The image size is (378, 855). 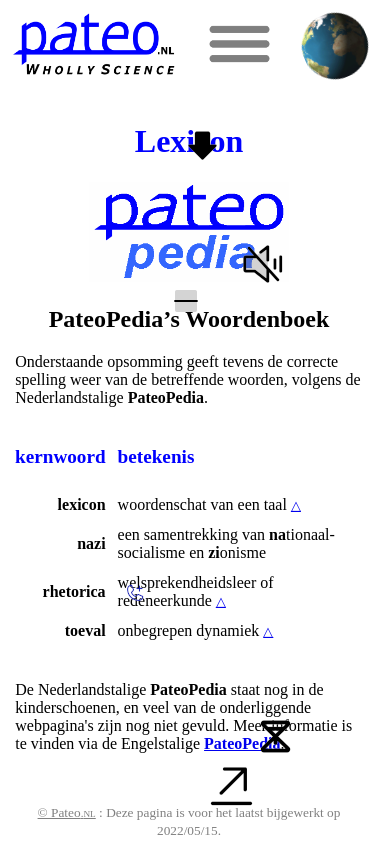 I want to click on open link in new window or tab, so click(x=231, y=784).